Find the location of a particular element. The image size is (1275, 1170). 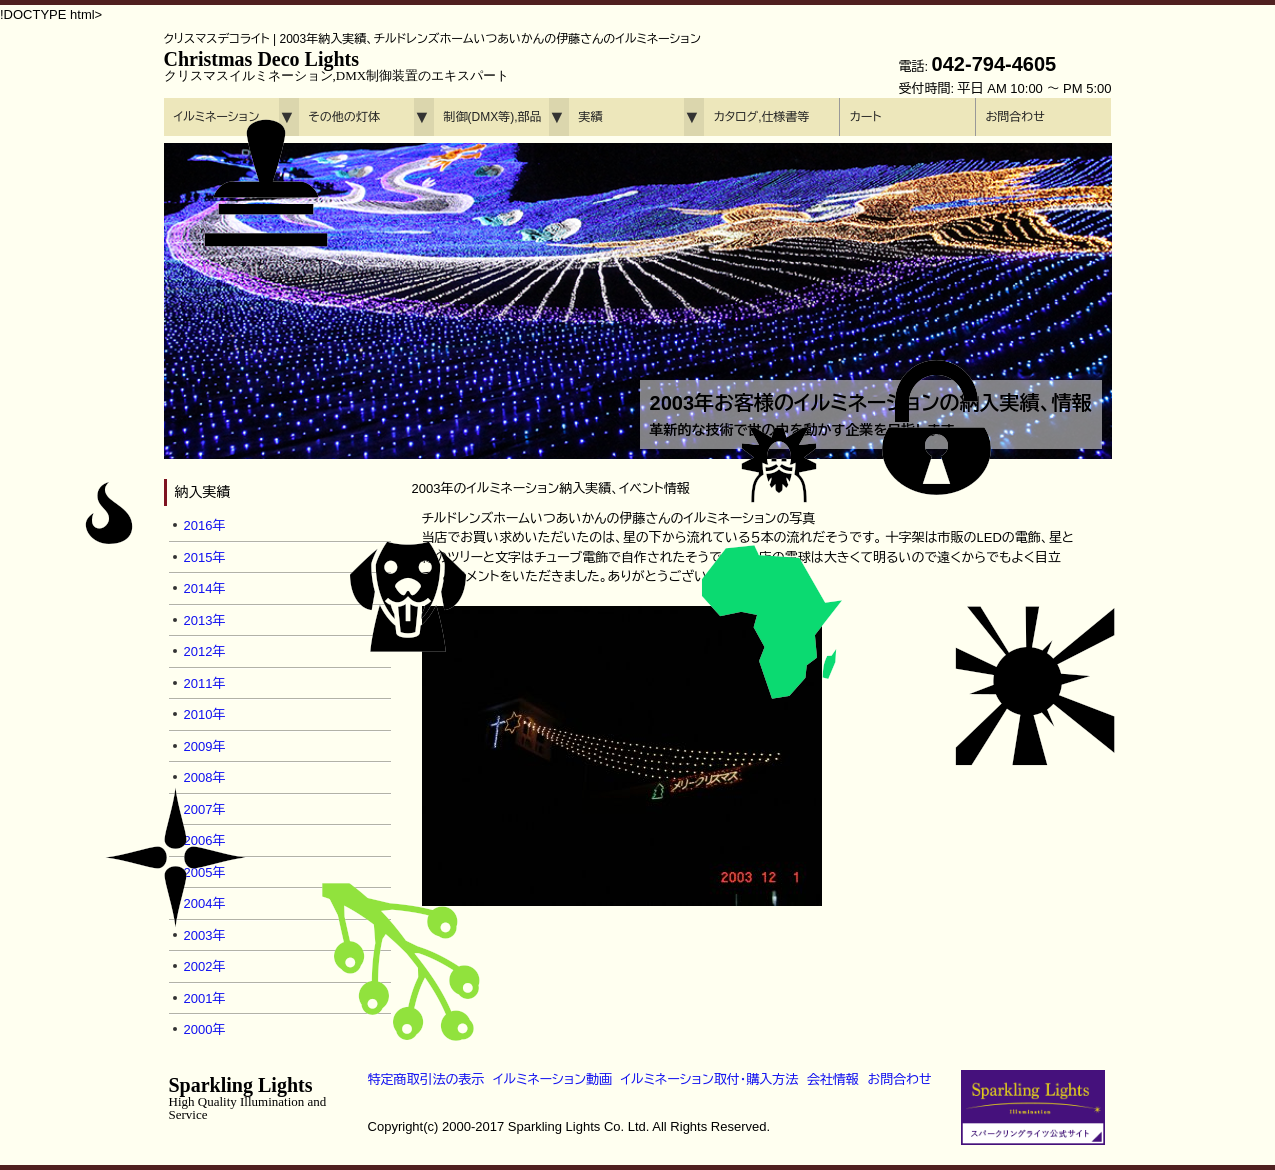

wisdom or knowledge stat indicator is located at coordinates (779, 465).